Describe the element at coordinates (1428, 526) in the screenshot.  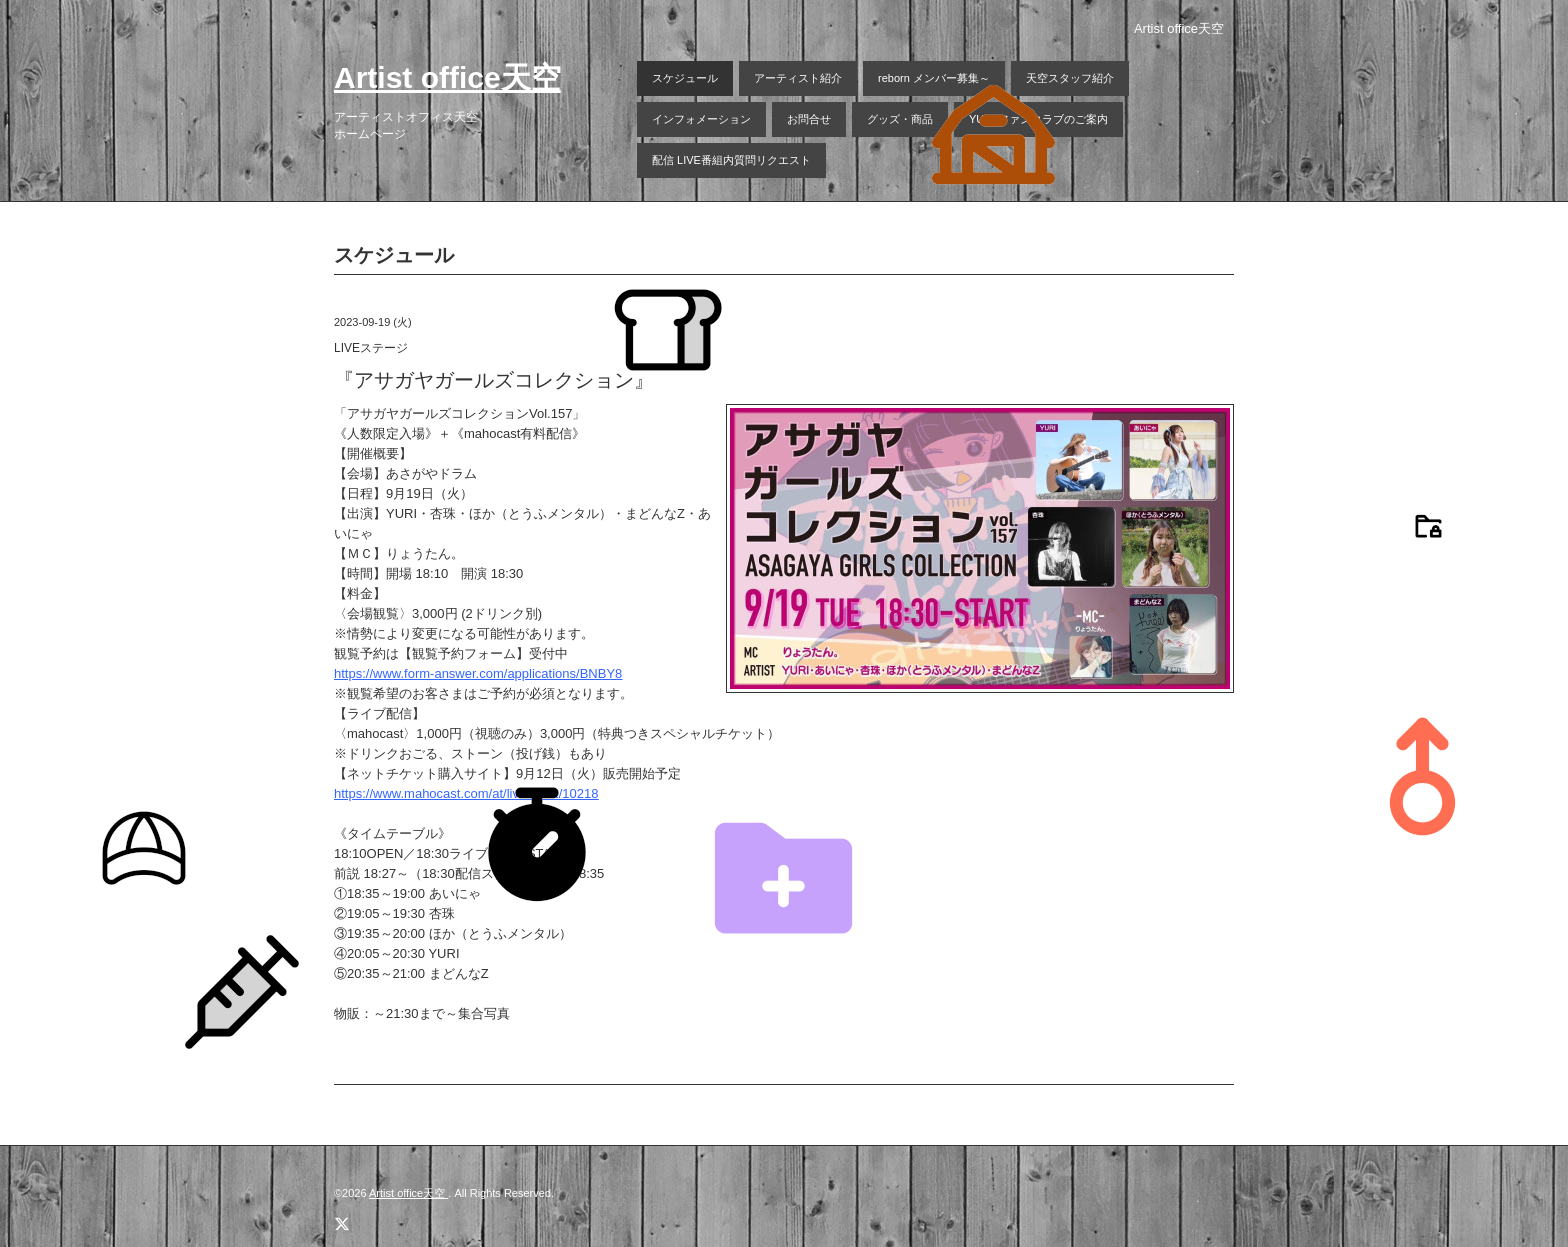
I see `access a password-protected folder` at that location.